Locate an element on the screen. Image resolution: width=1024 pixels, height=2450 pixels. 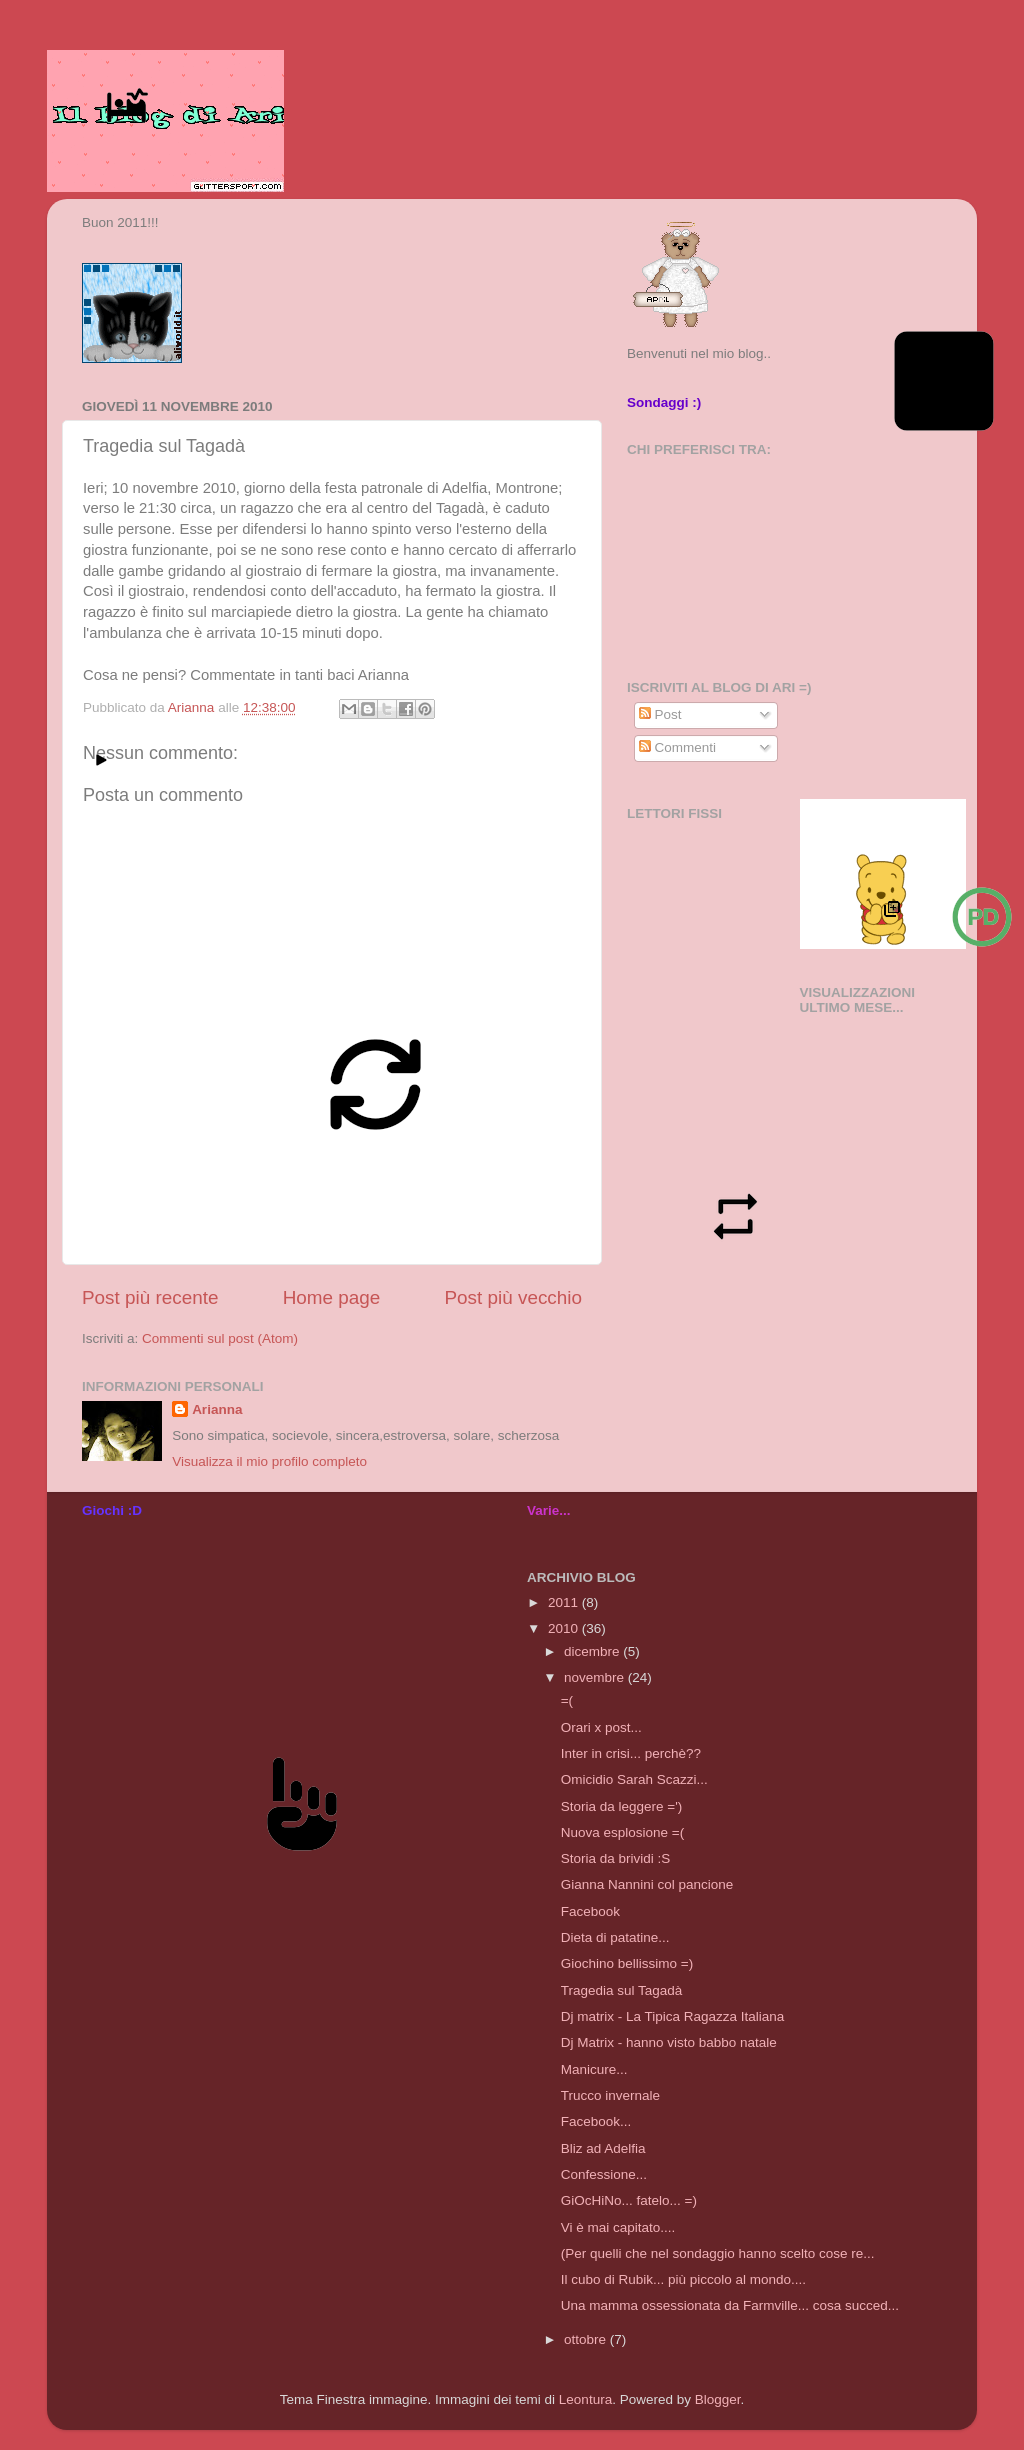
a filled checkbox or selected state is located at coordinates (944, 381).